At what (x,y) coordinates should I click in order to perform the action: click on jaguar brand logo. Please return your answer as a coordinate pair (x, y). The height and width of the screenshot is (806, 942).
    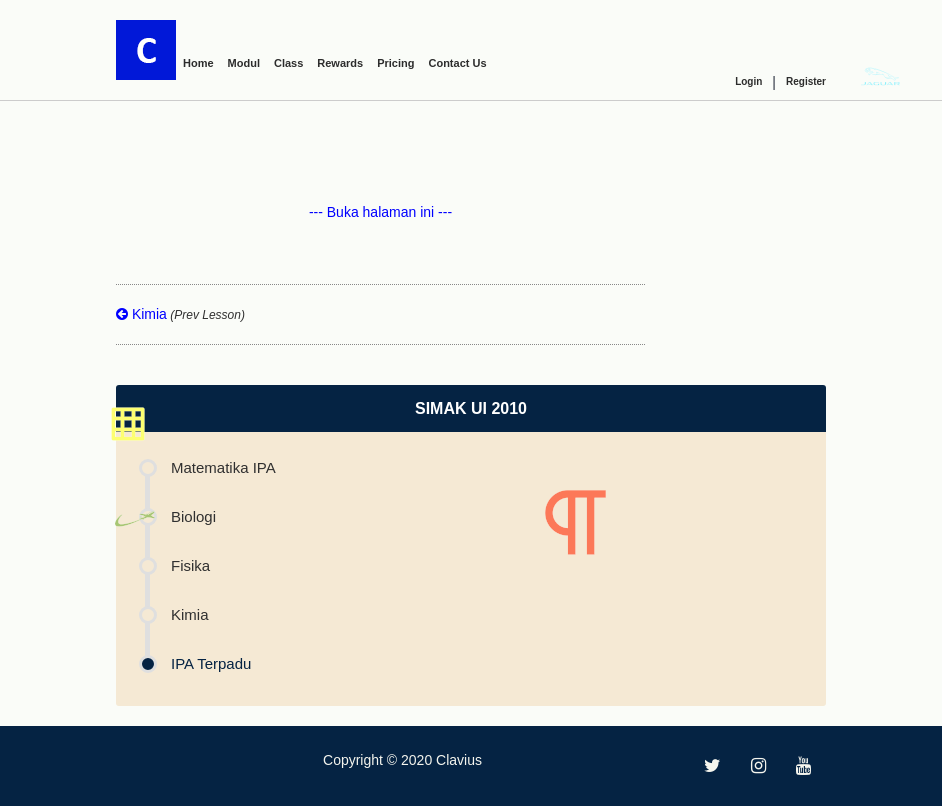
    Looking at the image, I should click on (880, 76).